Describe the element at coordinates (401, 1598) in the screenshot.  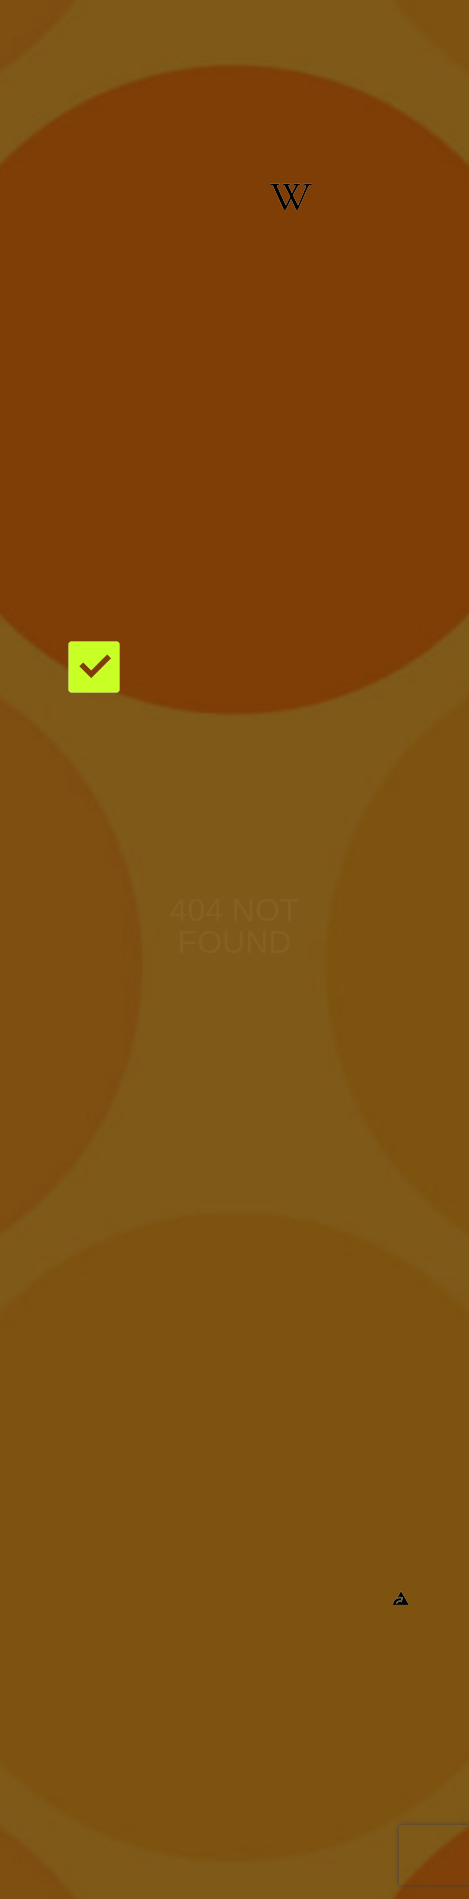
I see `biome code formatter and linter tool logo` at that location.